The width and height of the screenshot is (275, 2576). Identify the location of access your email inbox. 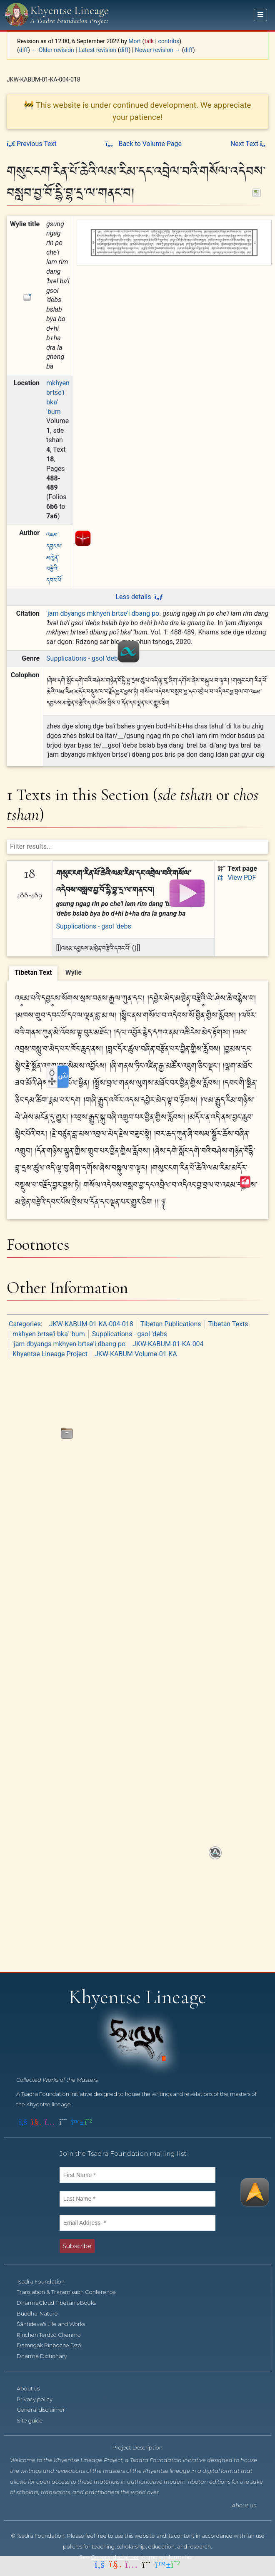
(27, 297).